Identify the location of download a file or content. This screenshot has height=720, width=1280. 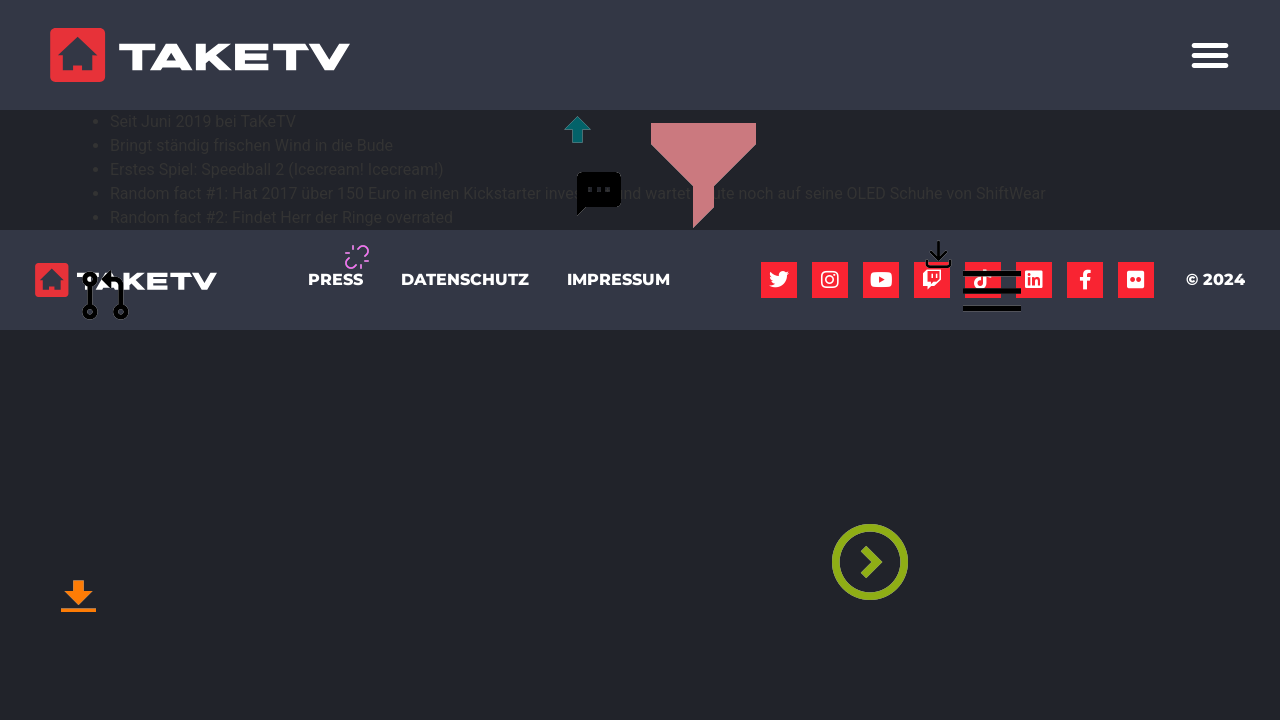
(78, 594).